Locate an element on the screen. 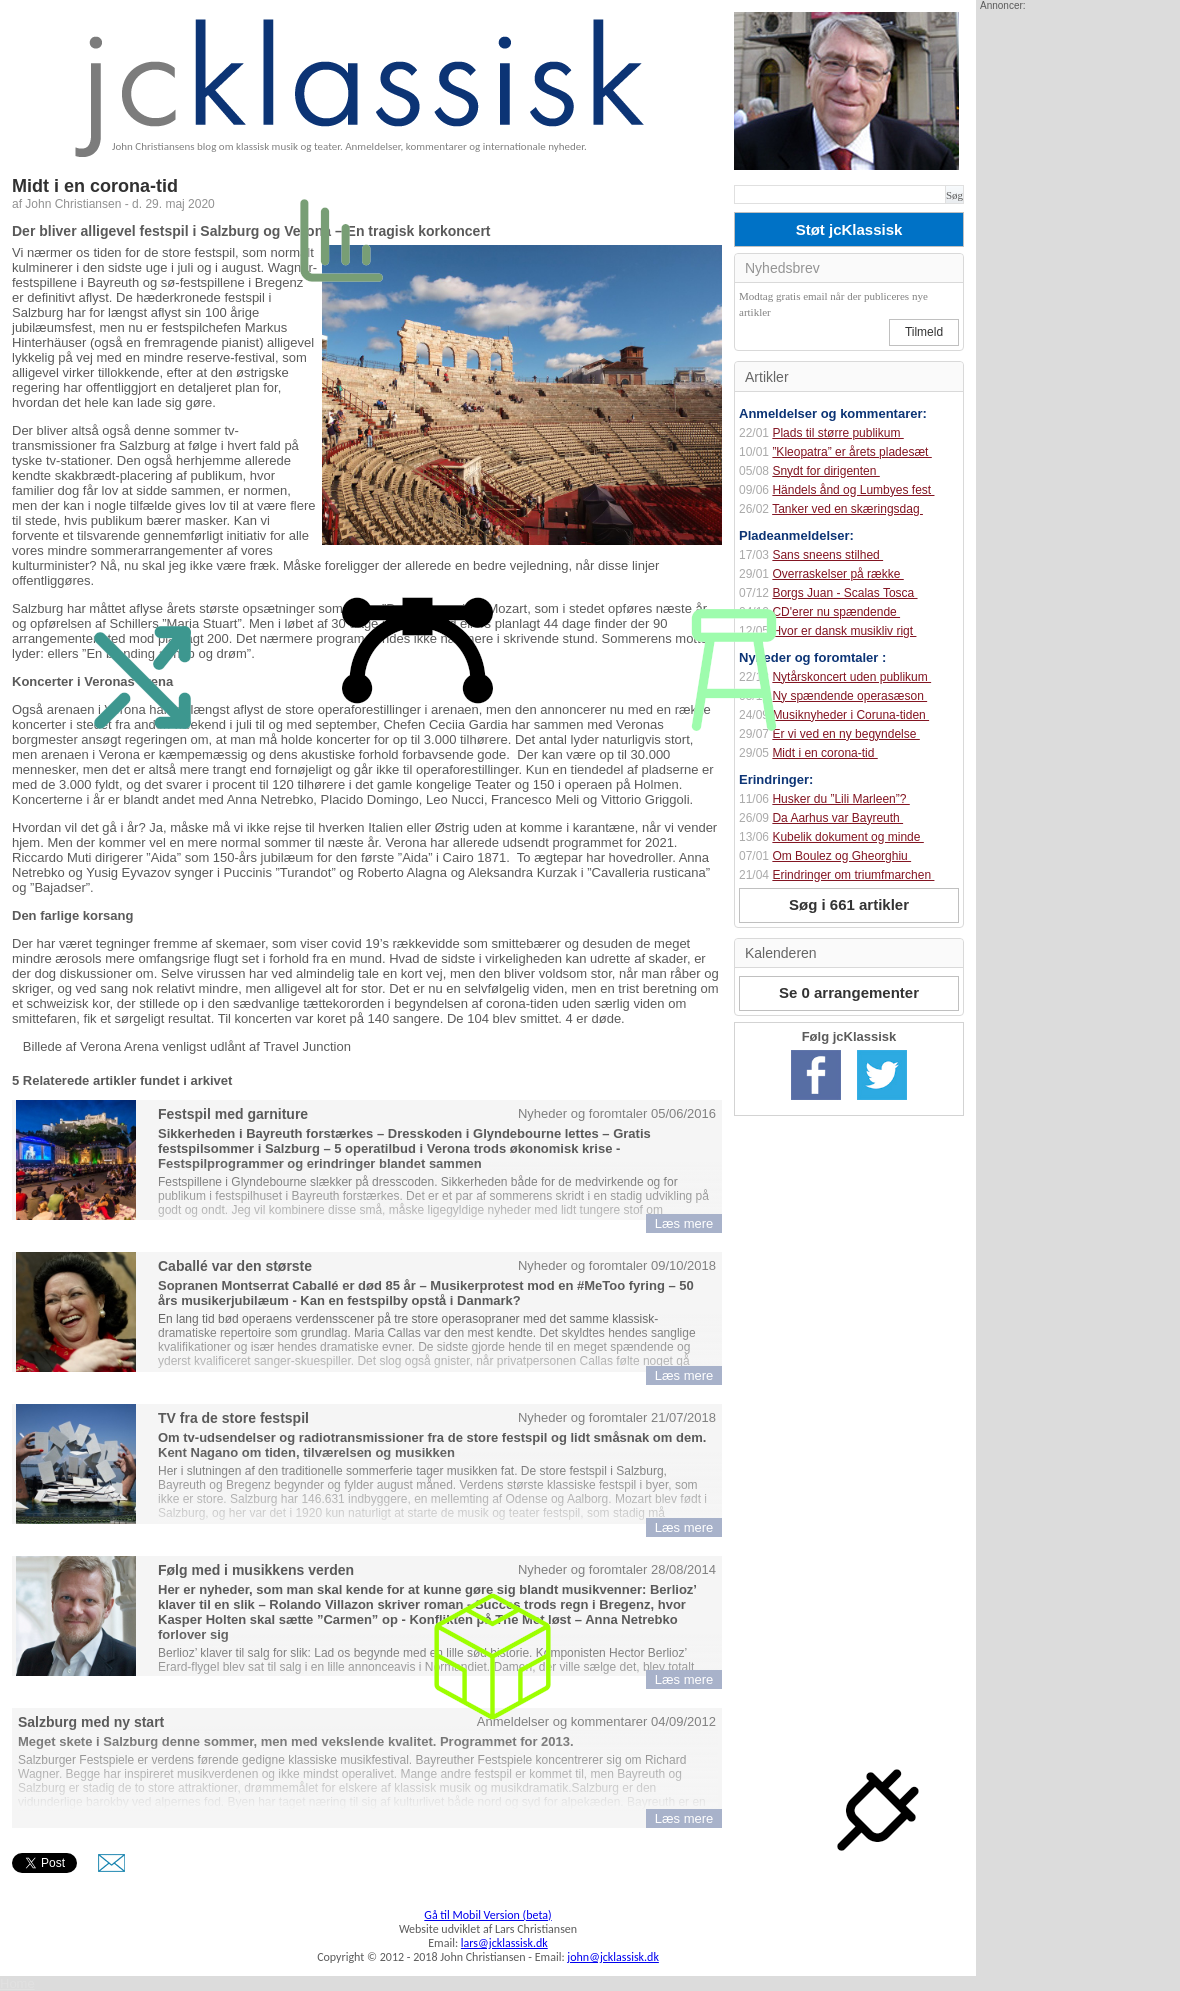 The image size is (1180, 1991). connect to a power source is located at coordinates (876, 1811).